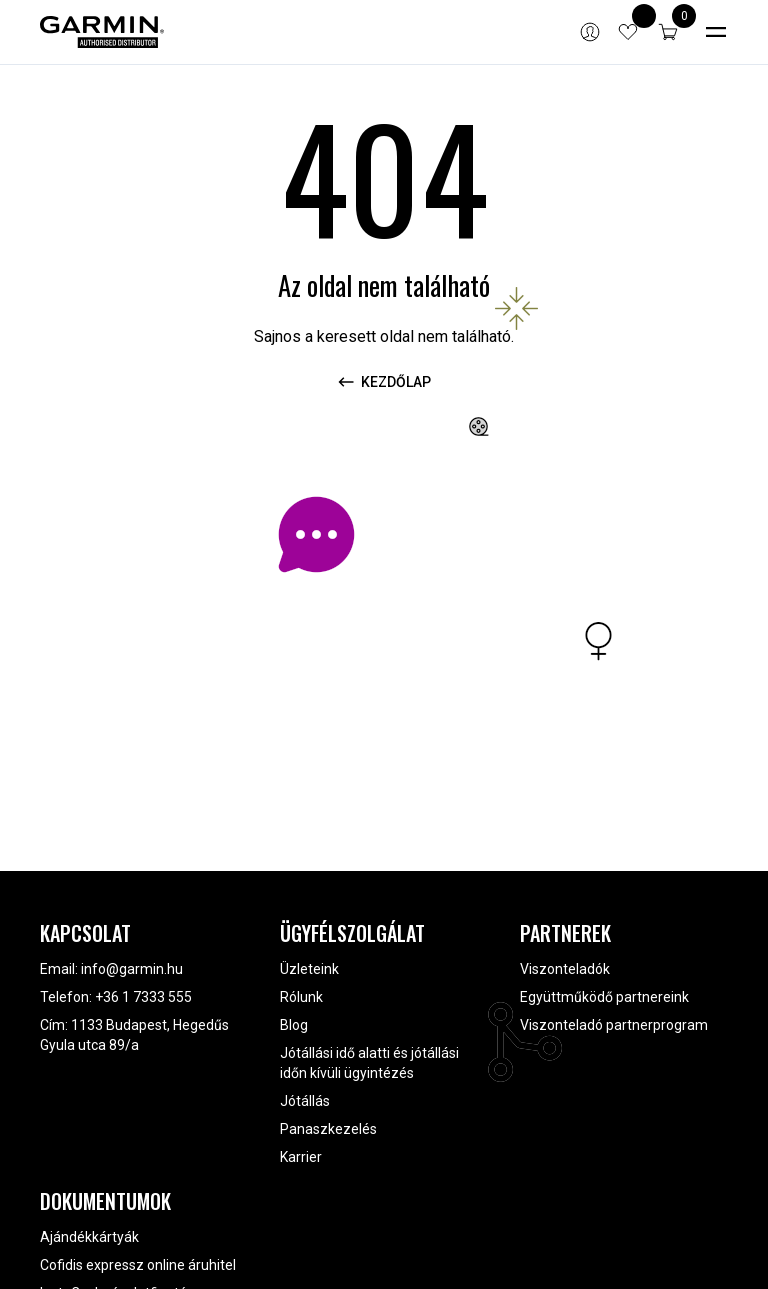  I want to click on open chat or messaging, so click(316, 534).